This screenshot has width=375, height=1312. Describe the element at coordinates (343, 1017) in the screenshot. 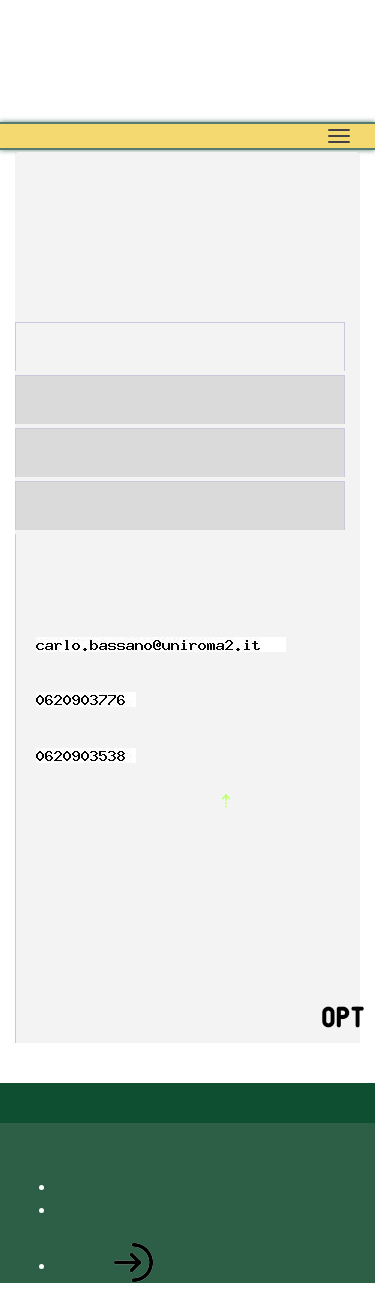

I see `send an HTTP OPTIONS request` at that location.